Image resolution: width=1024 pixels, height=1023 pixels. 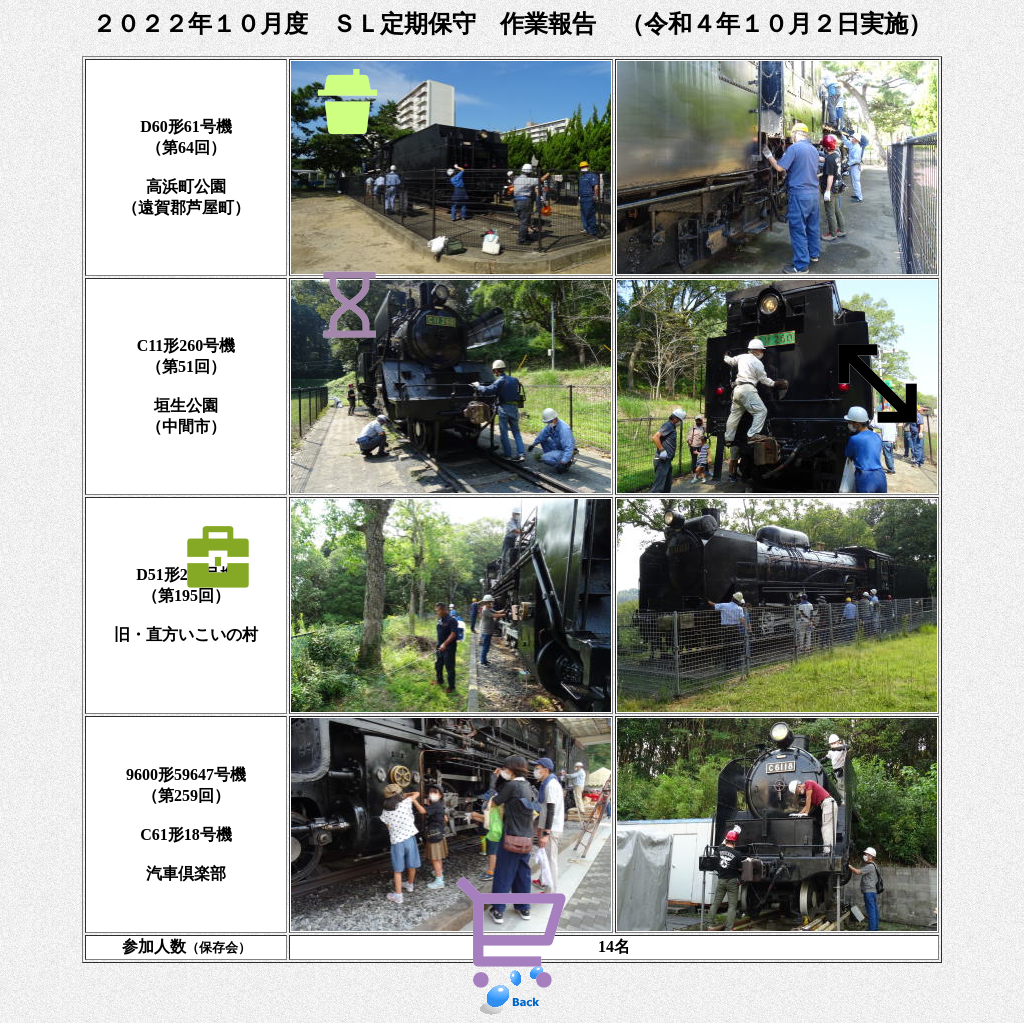 I want to click on access work or business documents, so click(x=218, y=560).